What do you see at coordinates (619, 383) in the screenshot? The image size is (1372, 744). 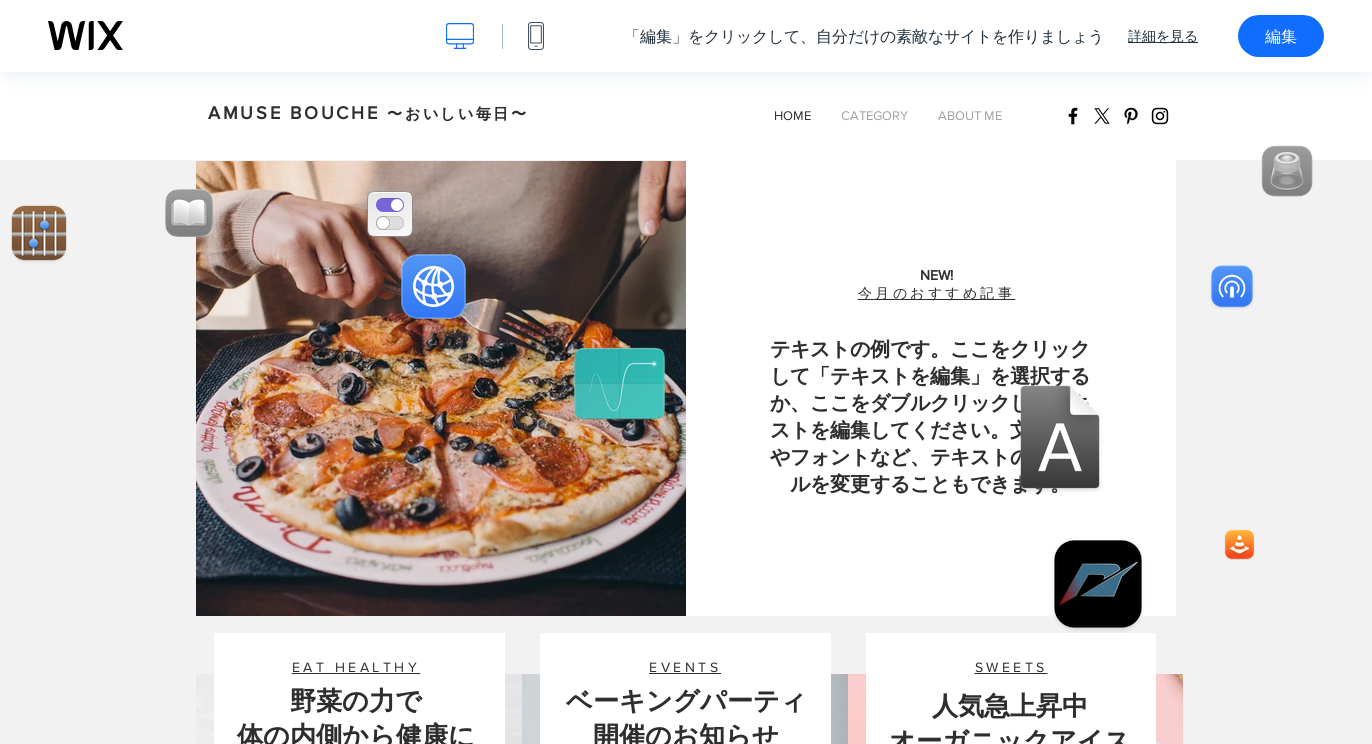 I see `open psensor temperature monitoring app` at bounding box center [619, 383].